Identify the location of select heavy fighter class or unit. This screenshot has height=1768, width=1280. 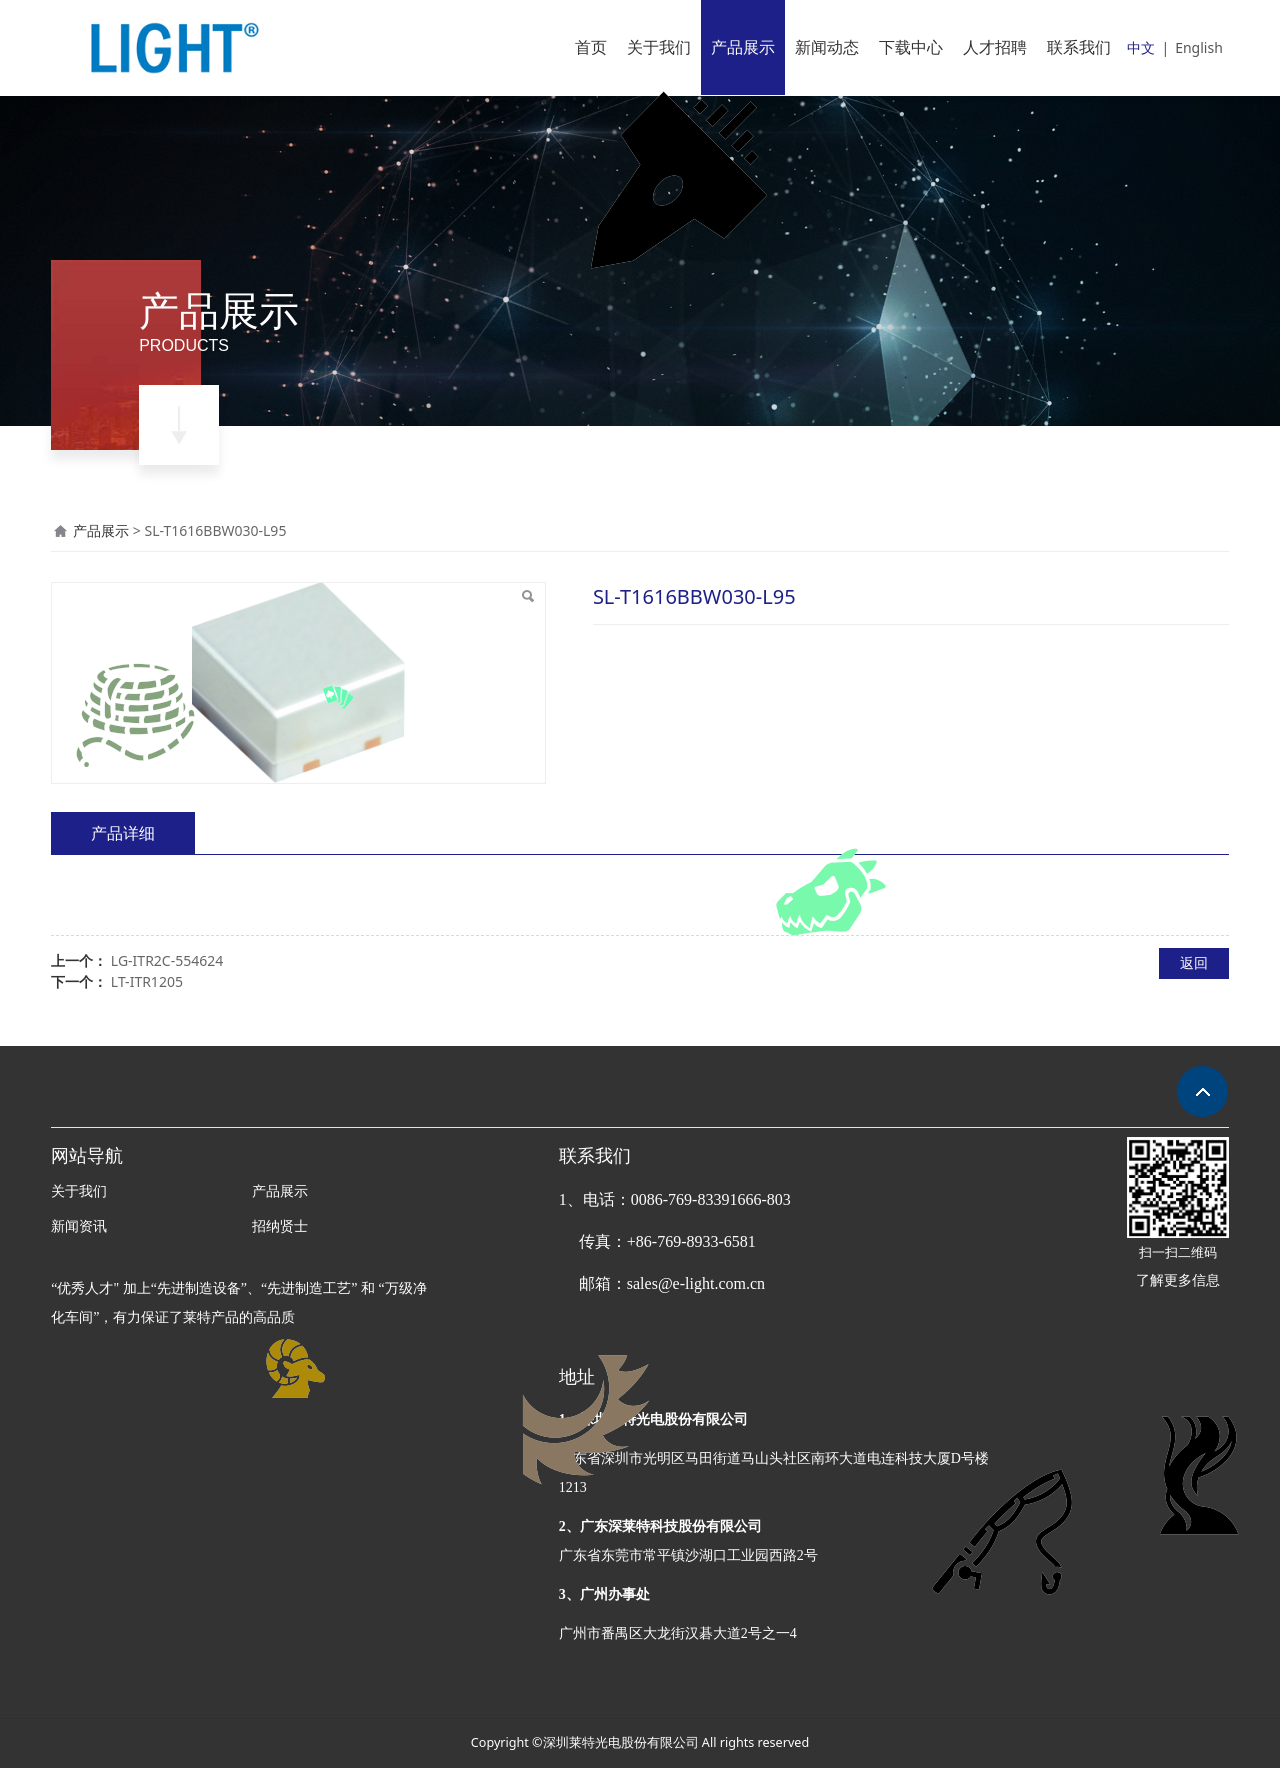
(679, 180).